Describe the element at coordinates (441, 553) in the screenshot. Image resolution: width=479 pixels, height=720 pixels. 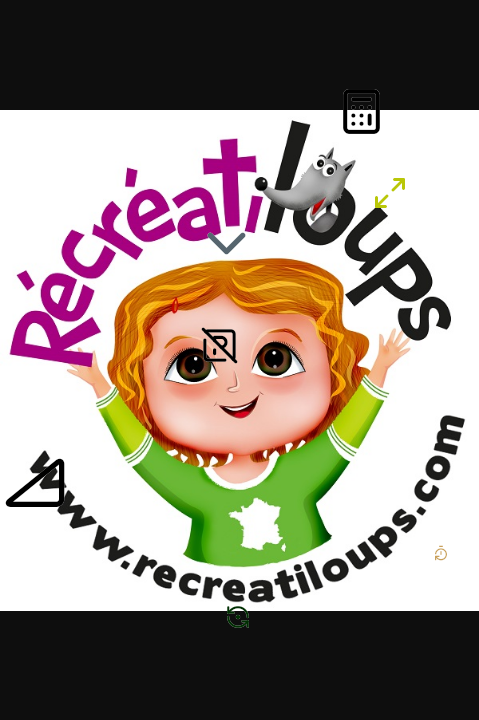
I see `reset the timer to its starting value` at that location.